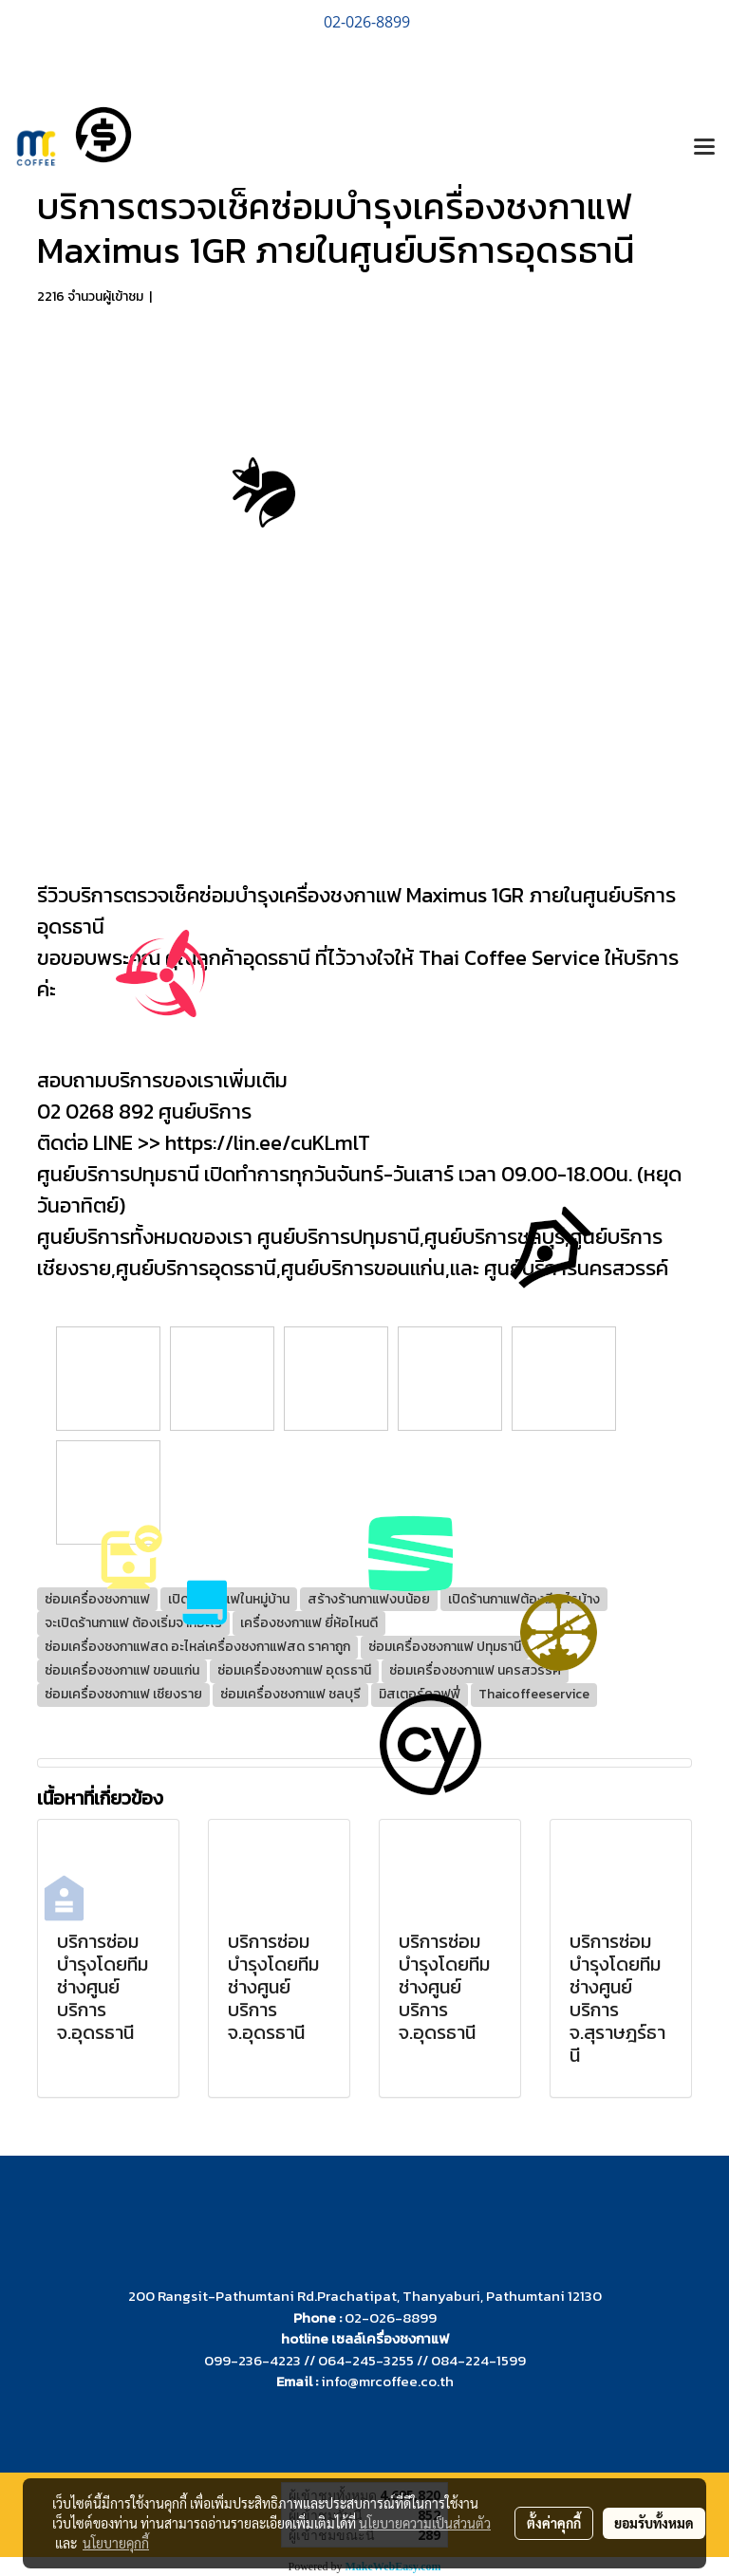 The width and height of the screenshot is (729, 2576). What do you see at coordinates (64, 1899) in the screenshot?
I see `view product pricing or deals` at bounding box center [64, 1899].